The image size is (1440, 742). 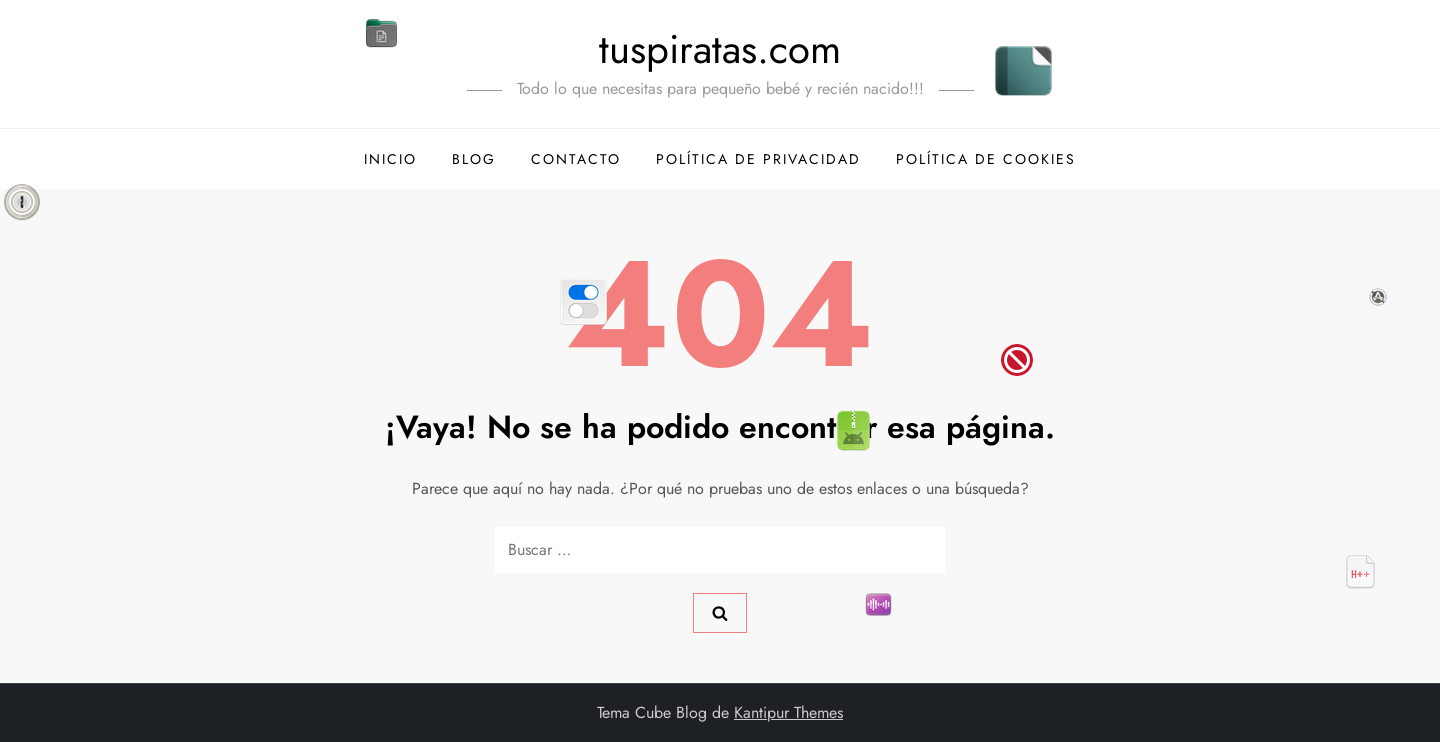 What do you see at coordinates (1378, 297) in the screenshot?
I see `open the software updater application` at bounding box center [1378, 297].